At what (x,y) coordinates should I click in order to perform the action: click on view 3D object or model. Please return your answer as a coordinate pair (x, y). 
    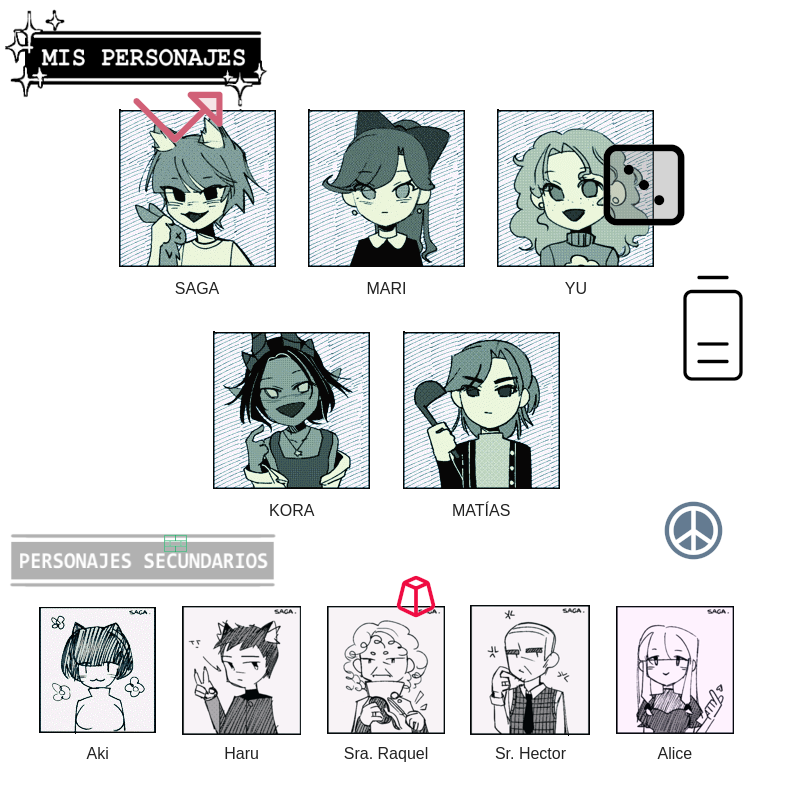
    Looking at the image, I should click on (416, 597).